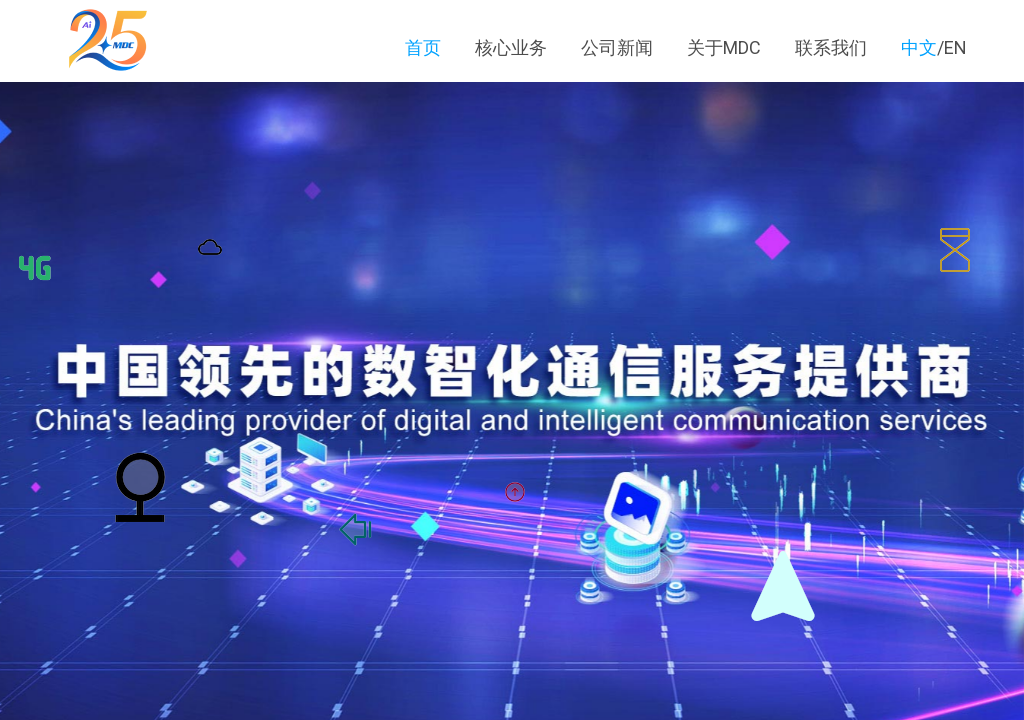  What do you see at coordinates (955, 250) in the screenshot?
I see `indicates a timer or countdown just started` at bounding box center [955, 250].